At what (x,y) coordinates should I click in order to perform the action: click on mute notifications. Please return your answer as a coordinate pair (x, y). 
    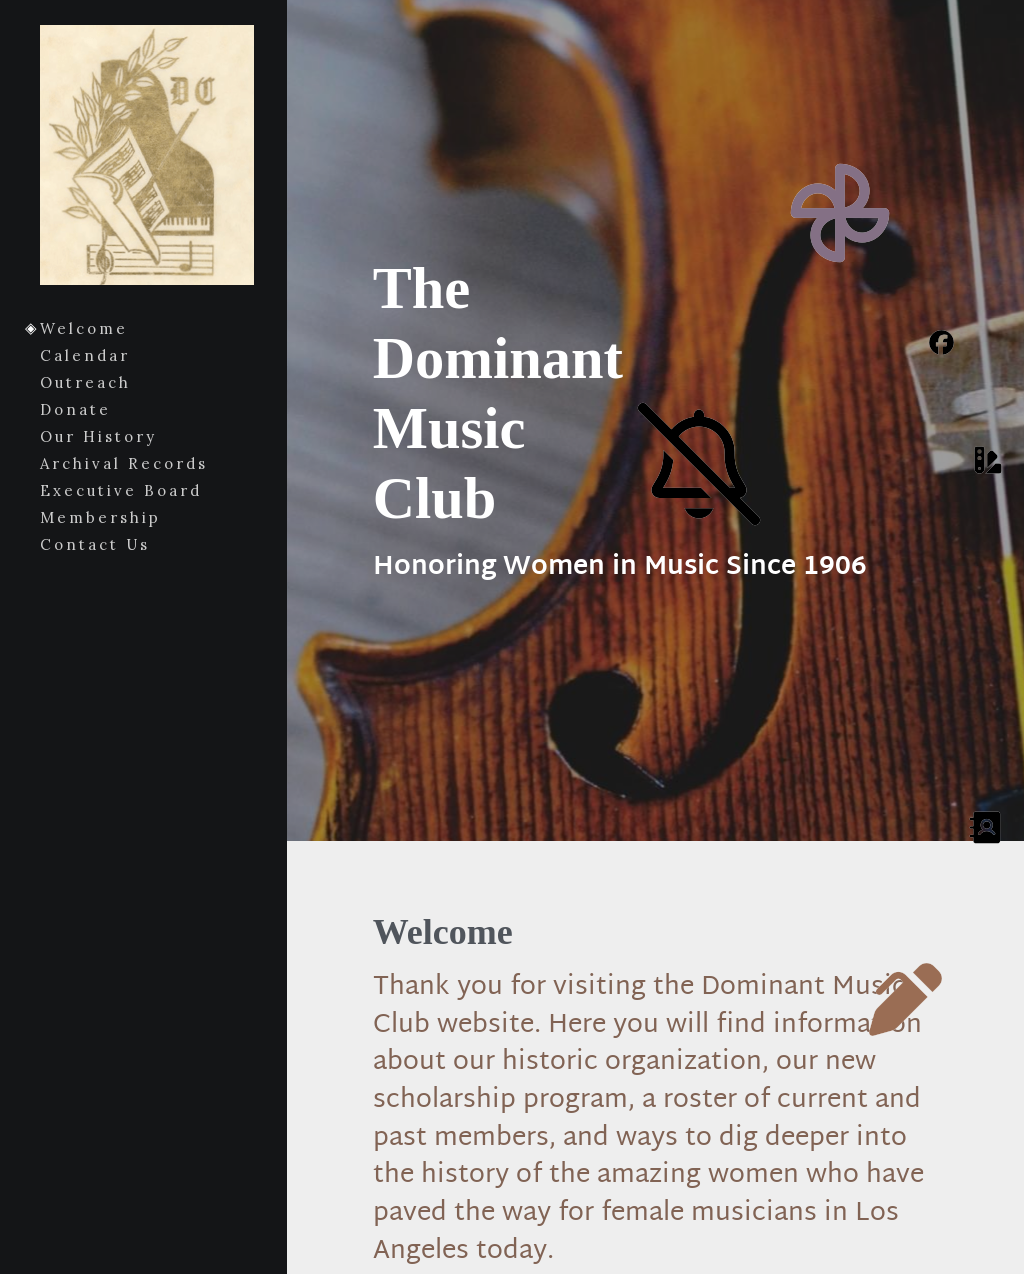
    Looking at the image, I should click on (699, 464).